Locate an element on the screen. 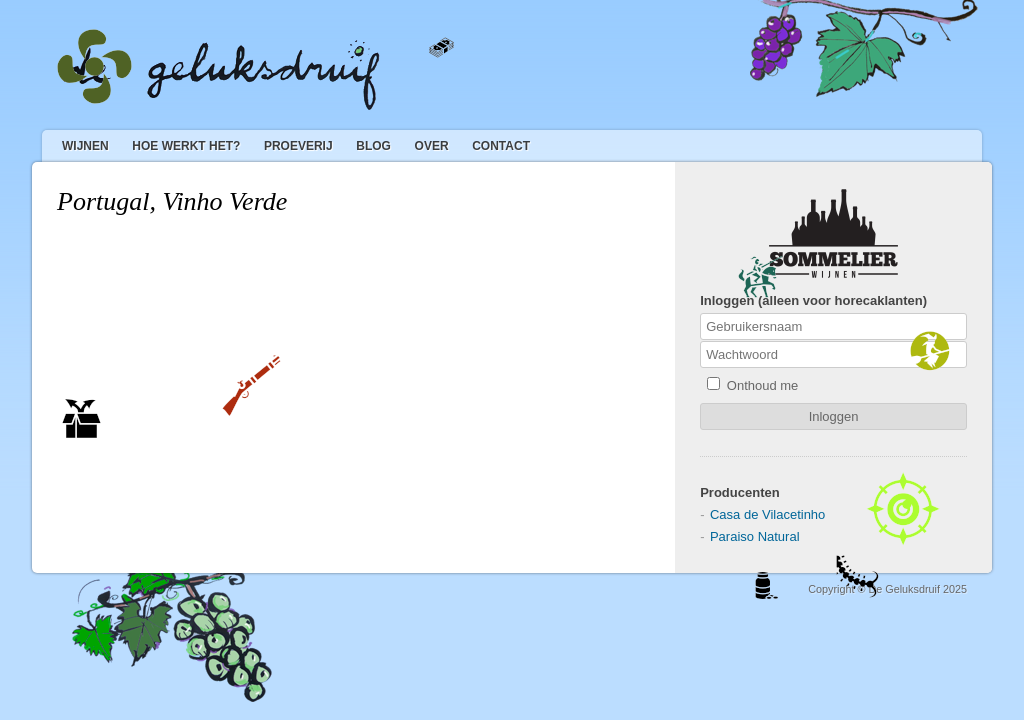 The image size is (1024, 720). indicates bug or pest-related content in a game is located at coordinates (857, 576).